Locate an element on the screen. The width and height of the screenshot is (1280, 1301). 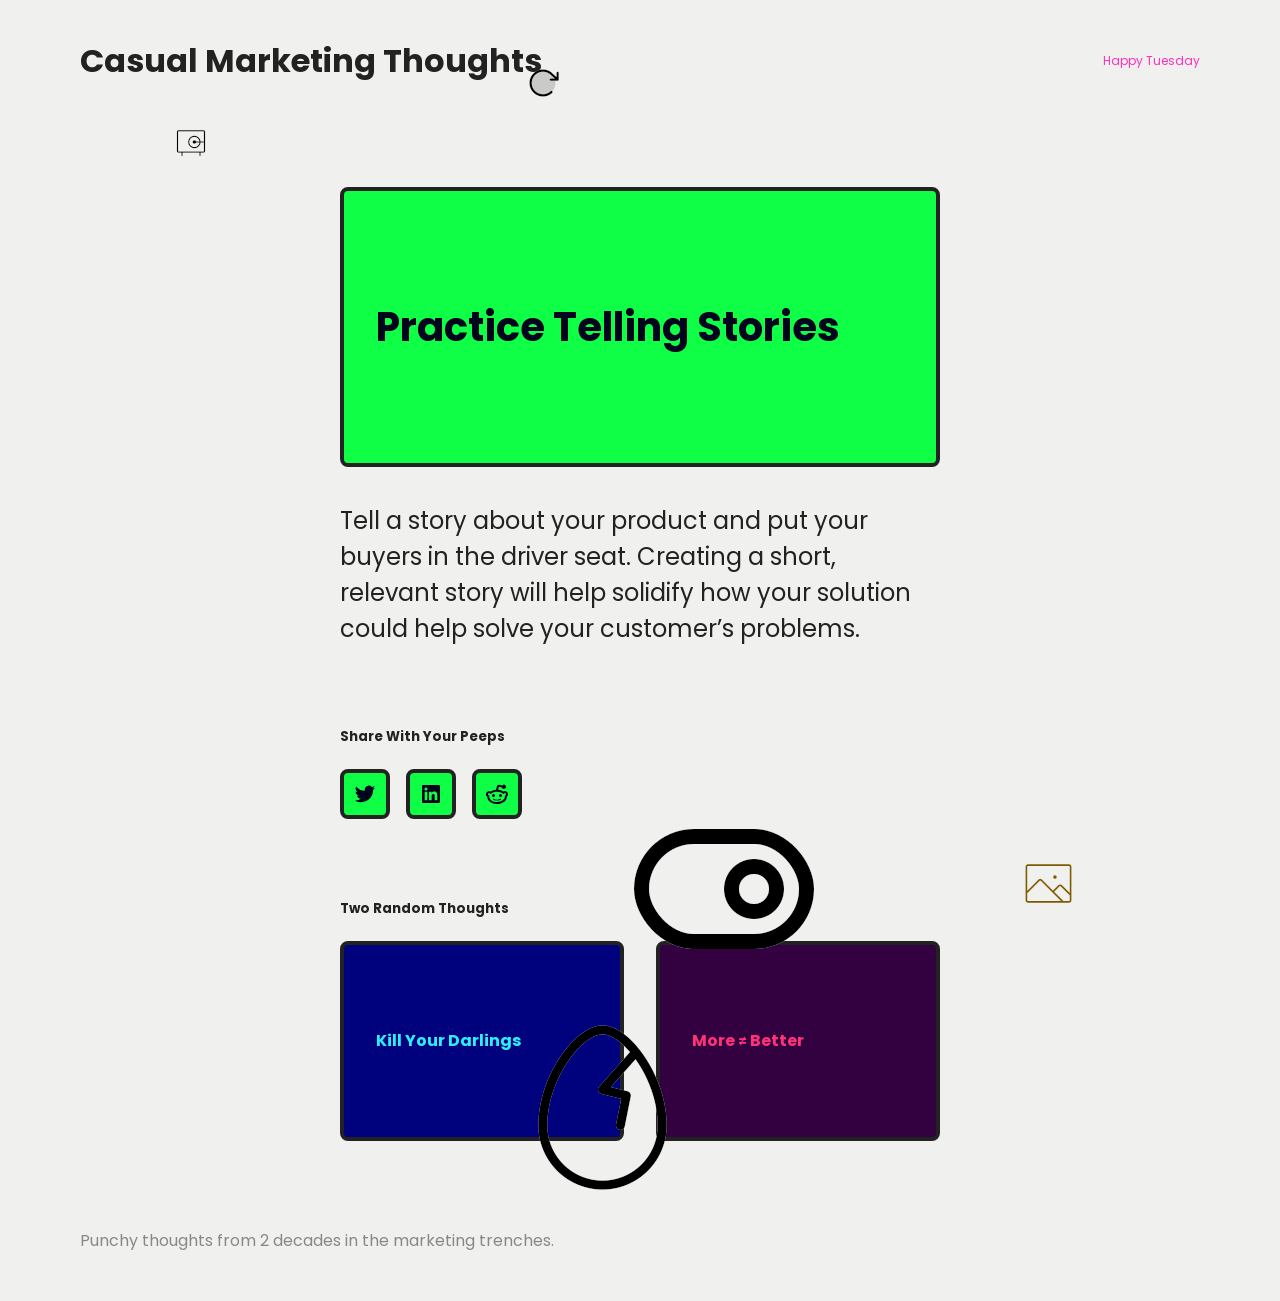
view or browse photos is located at coordinates (1048, 883).